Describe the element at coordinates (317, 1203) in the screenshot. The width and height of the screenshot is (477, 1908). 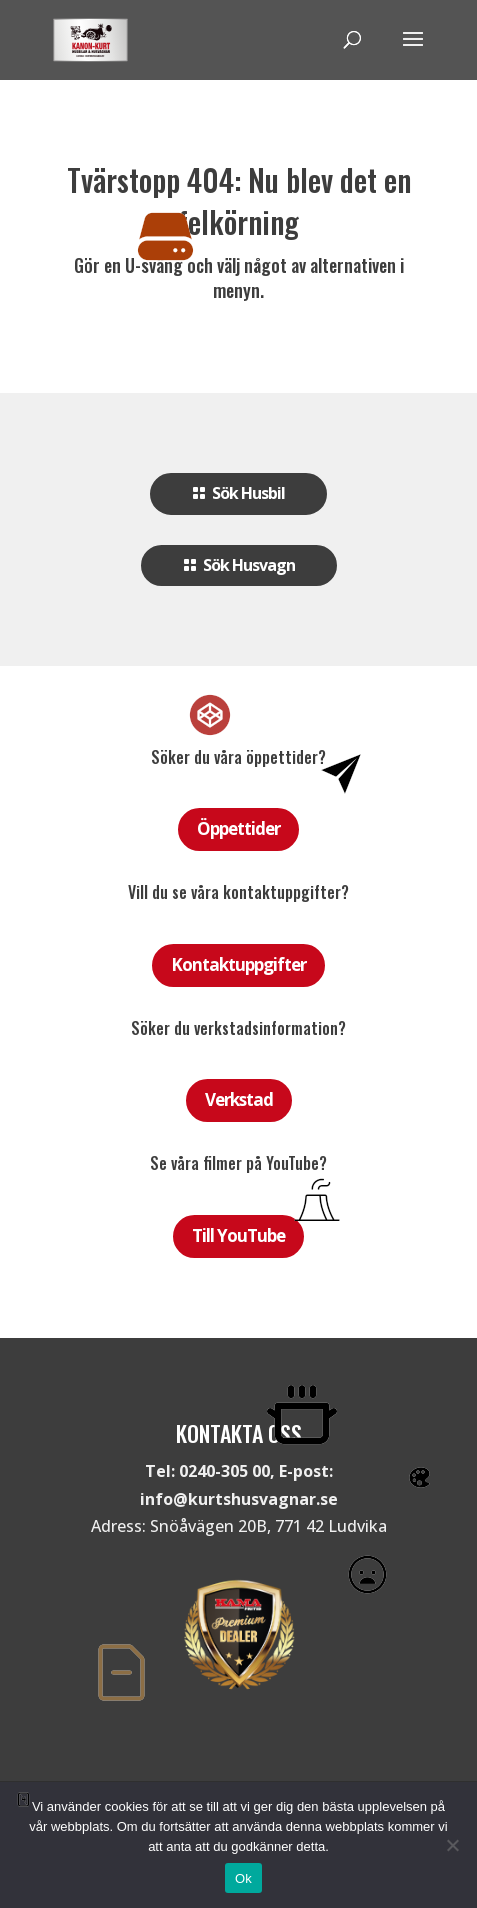
I see `indicates nuclear power or energy facility` at that location.